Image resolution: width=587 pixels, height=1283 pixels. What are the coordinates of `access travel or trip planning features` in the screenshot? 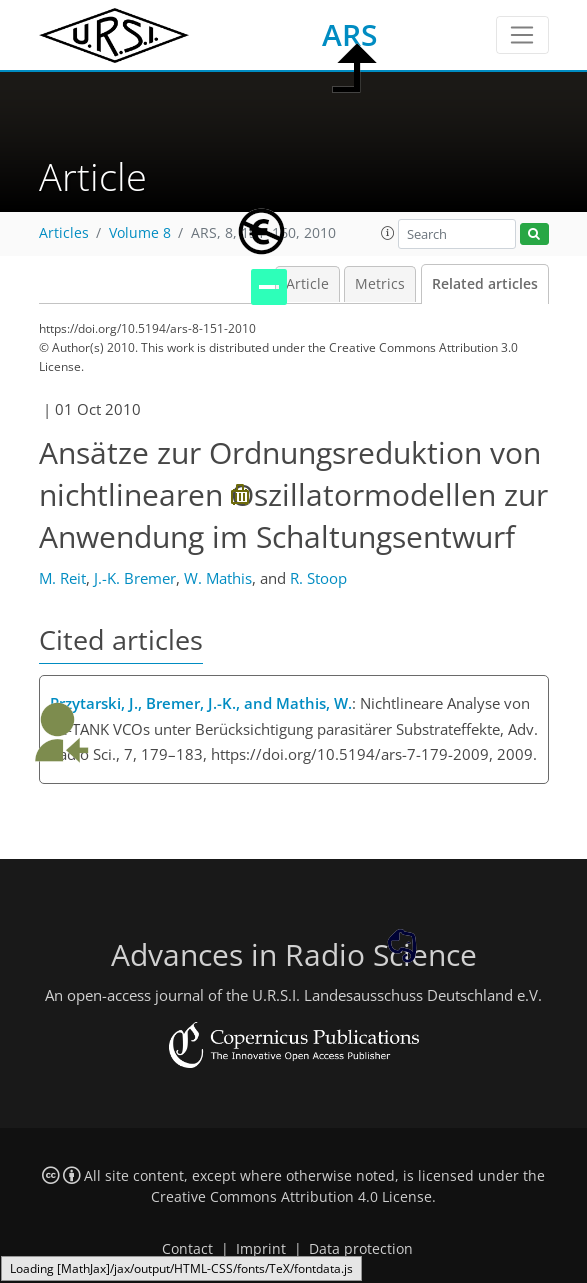 It's located at (240, 495).